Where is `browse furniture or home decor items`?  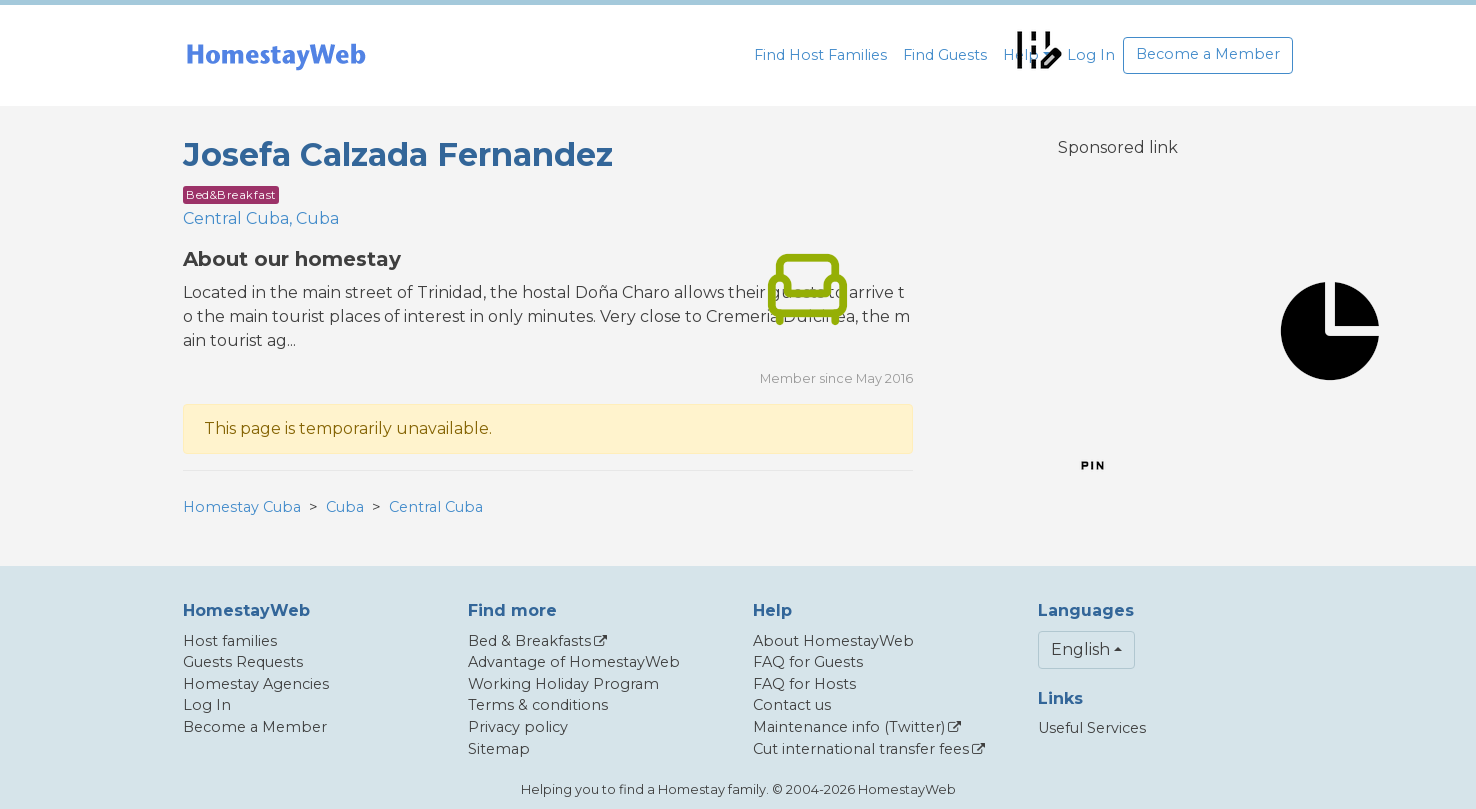 browse furniture or home decor items is located at coordinates (807, 289).